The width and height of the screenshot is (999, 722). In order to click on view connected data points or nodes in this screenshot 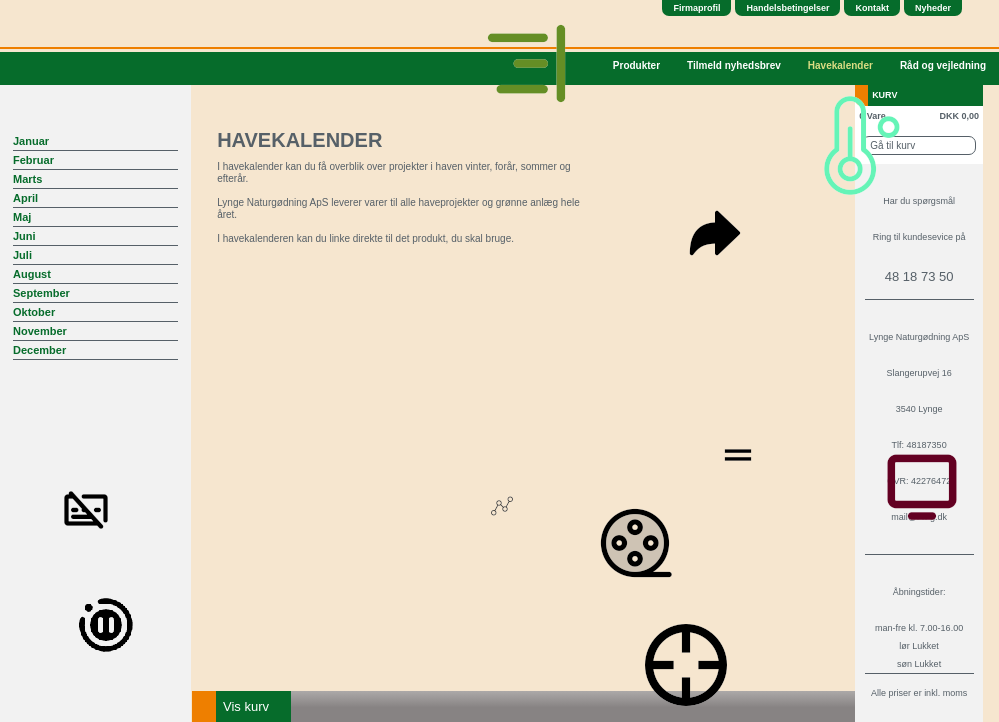, I will do `click(502, 506)`.